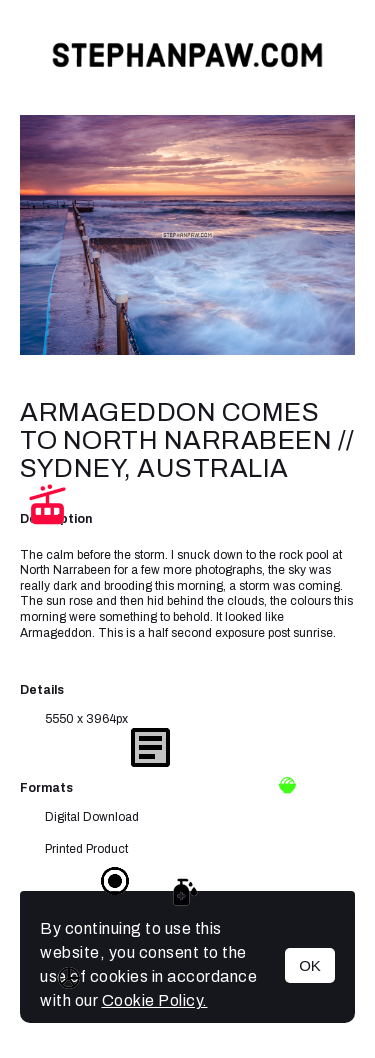 The image size is (375, 1058). I want to click on view tram or cable car transit options, so click(47, 505).